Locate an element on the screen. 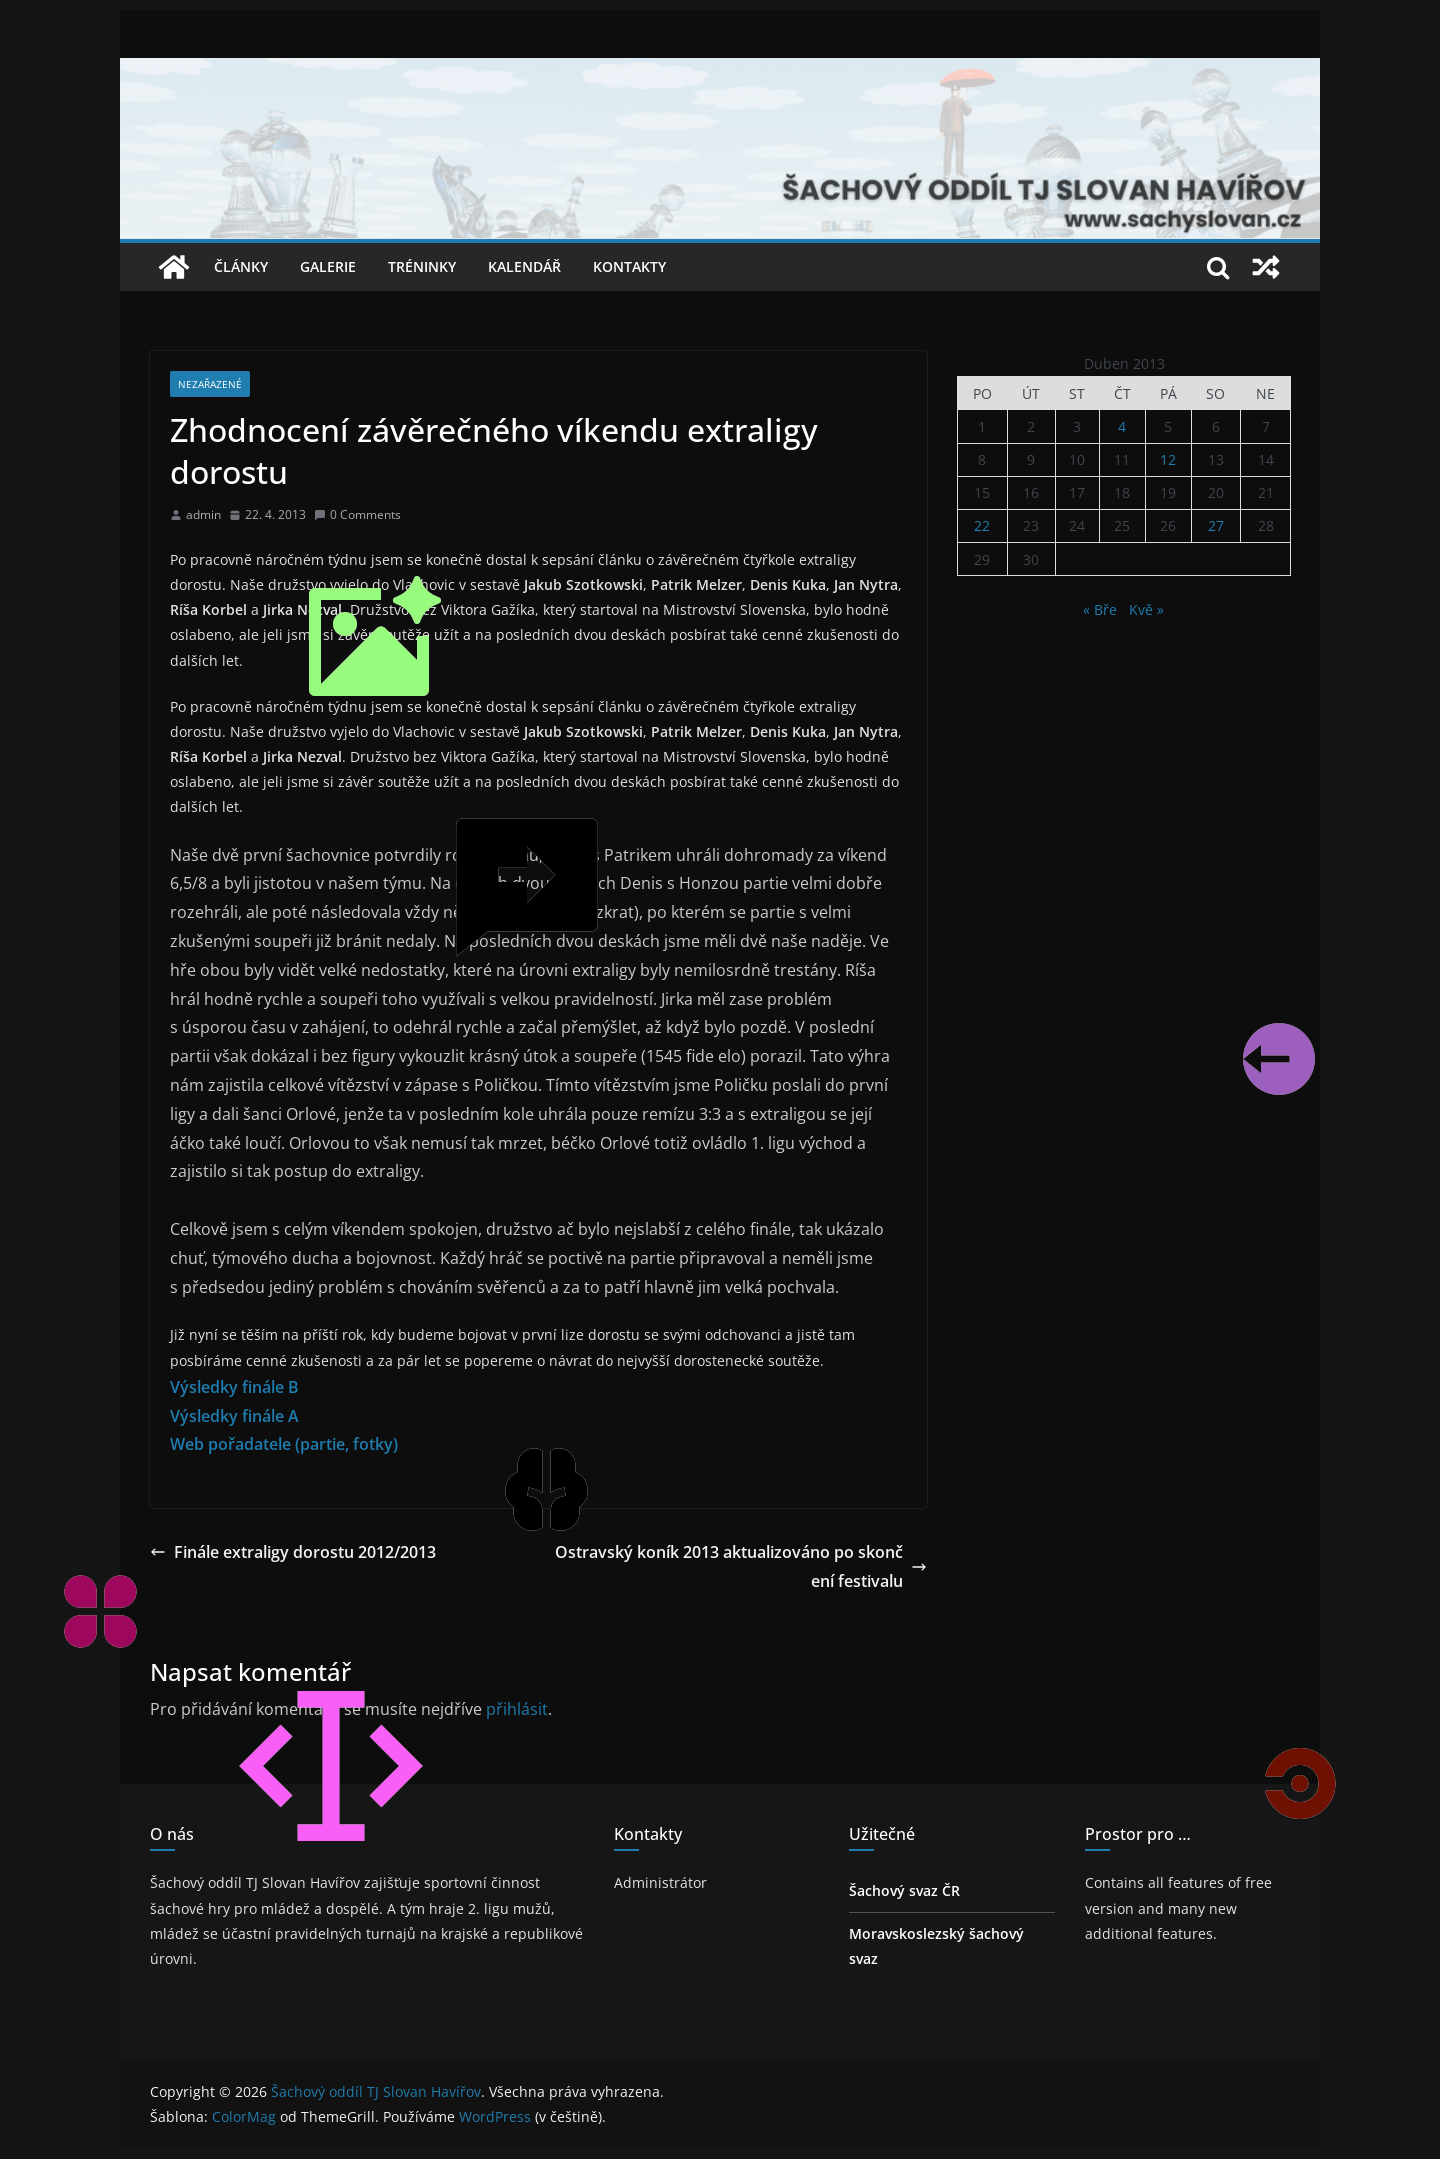 The height and width of the screenshot is (2159, 1440). access AI or smart features is located at coordinates (546, 1489).